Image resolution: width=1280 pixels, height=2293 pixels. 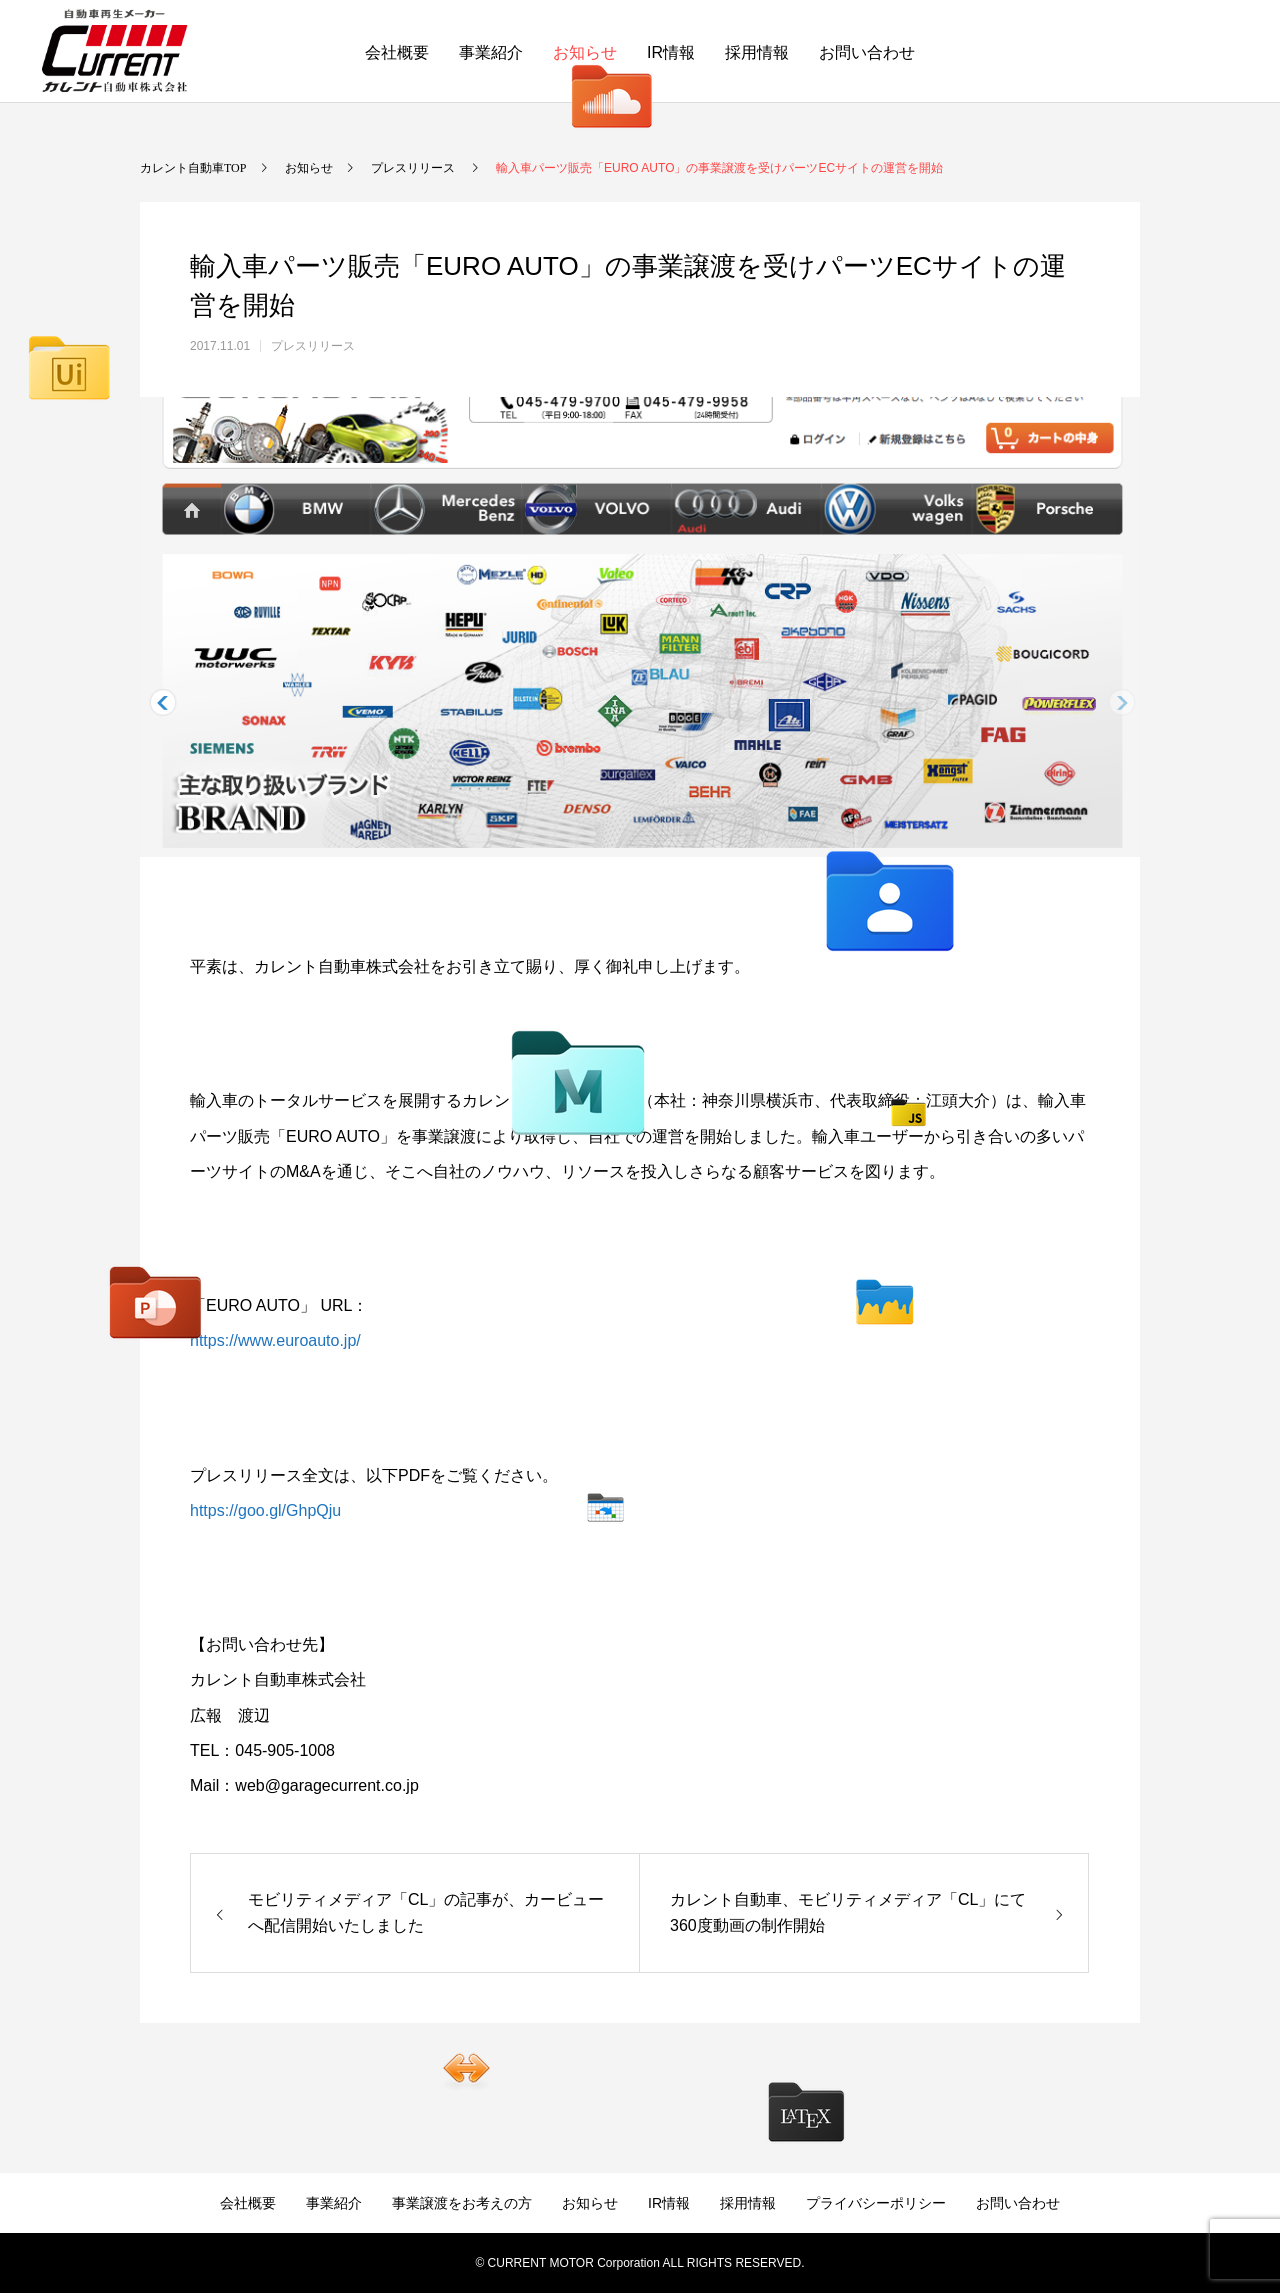 What do you see at coordinates (889, 904) in the screenshot?
I see `open google contacts folder` at bounding box center [889, 904].